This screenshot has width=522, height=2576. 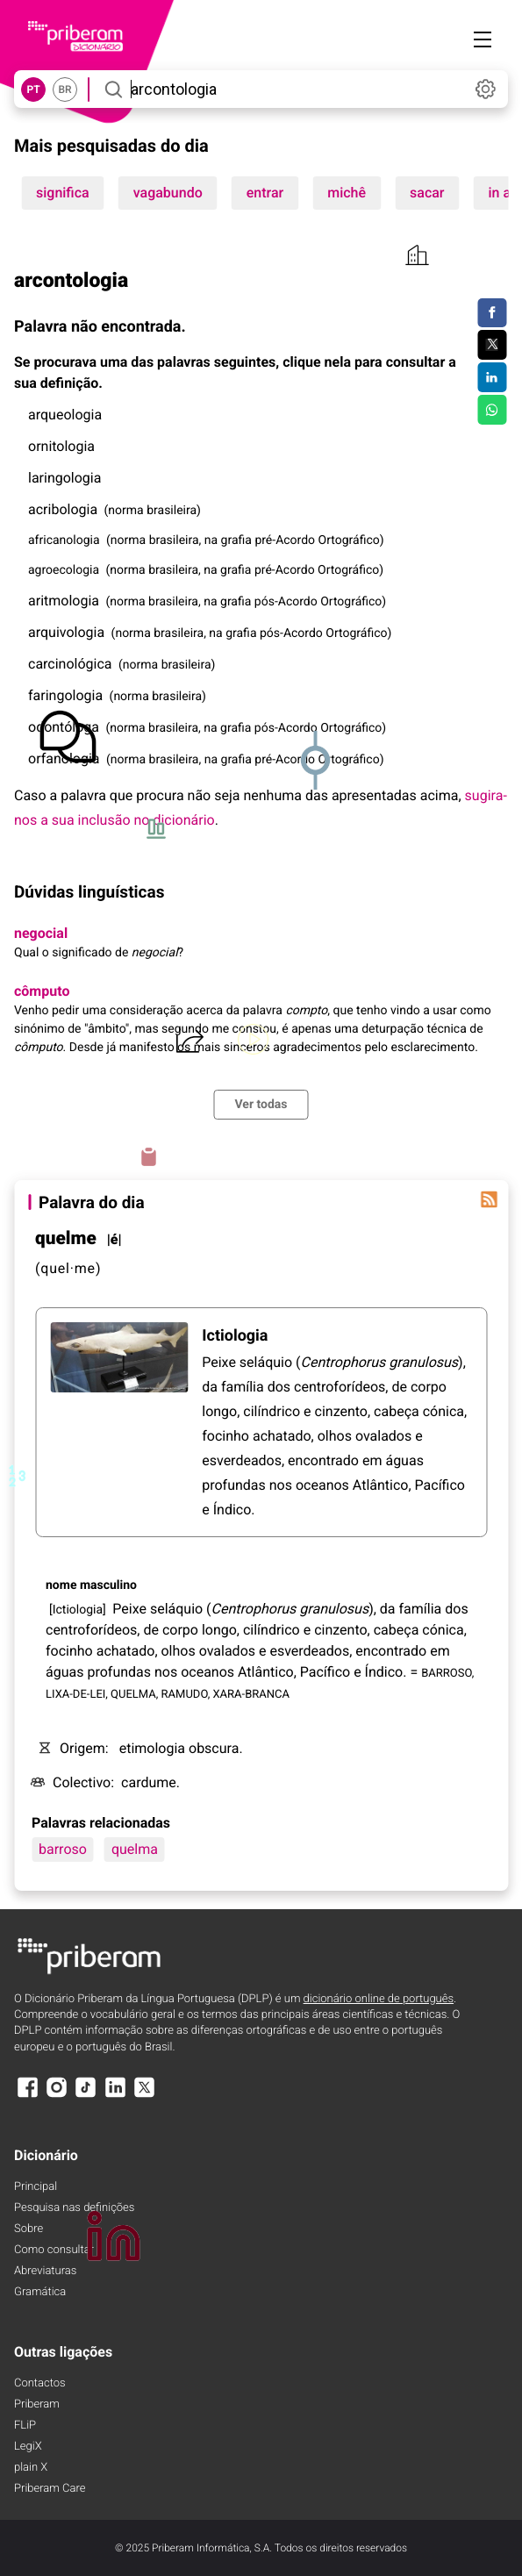 What do you see at coordinates (189, 1040) in the screenshot?
I see `share this content` at bounding box center [189, 1040].